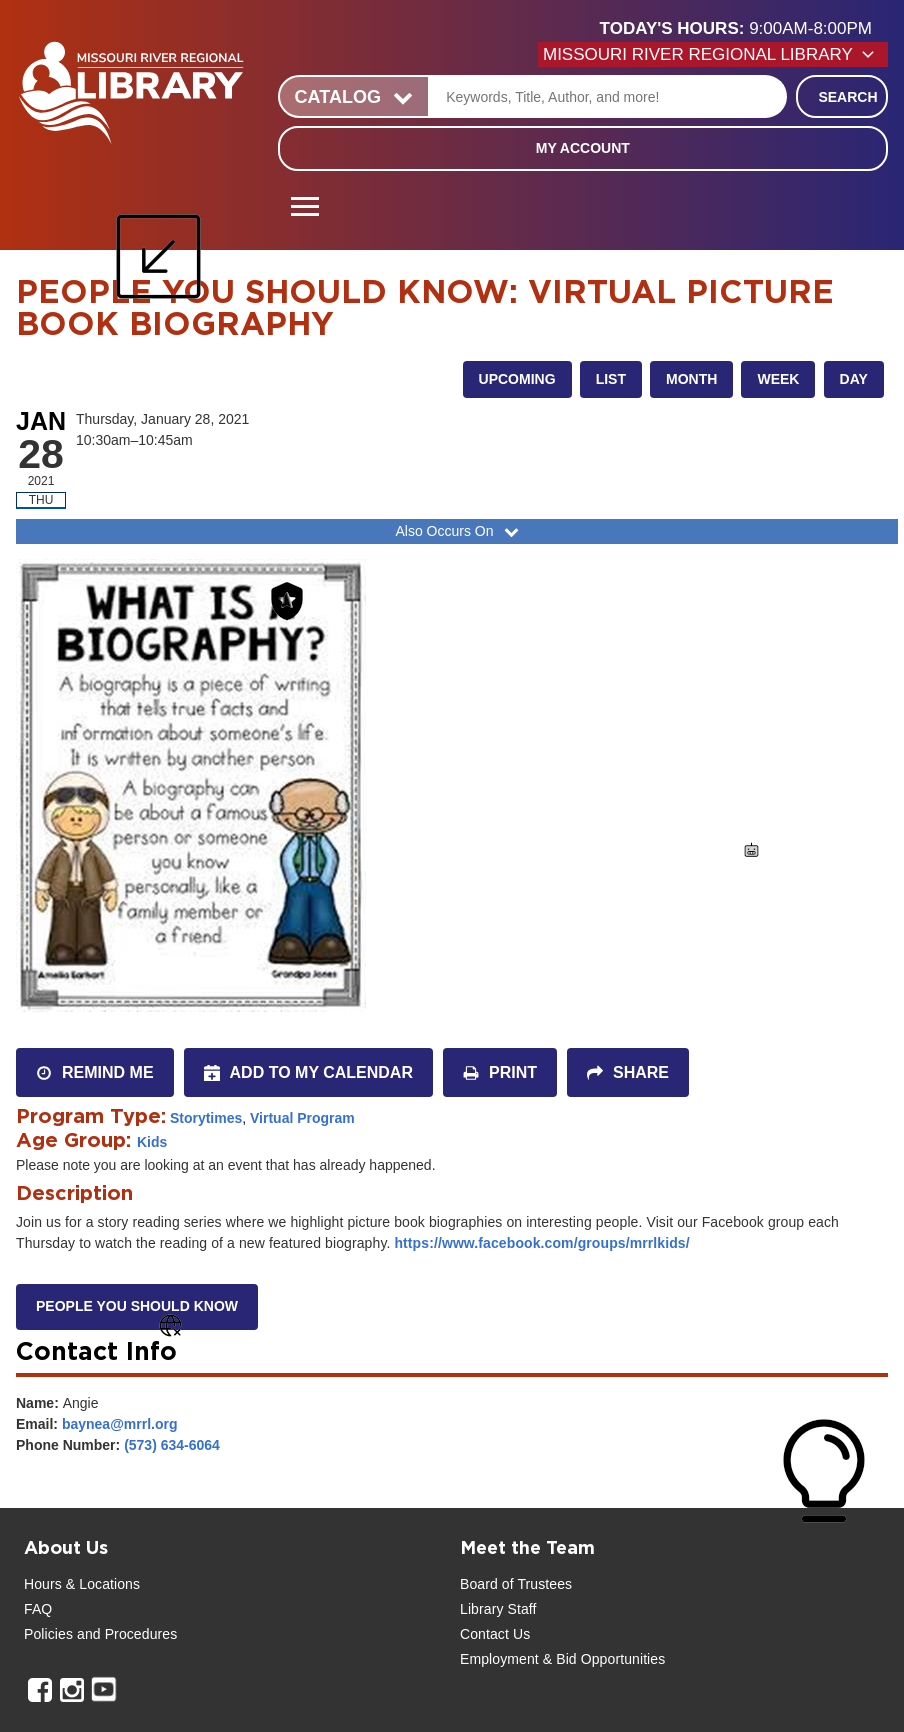  Describe the element at coordinates (751, 850) in the screenshot. I see `access AI assistant or chatbot` at that location.